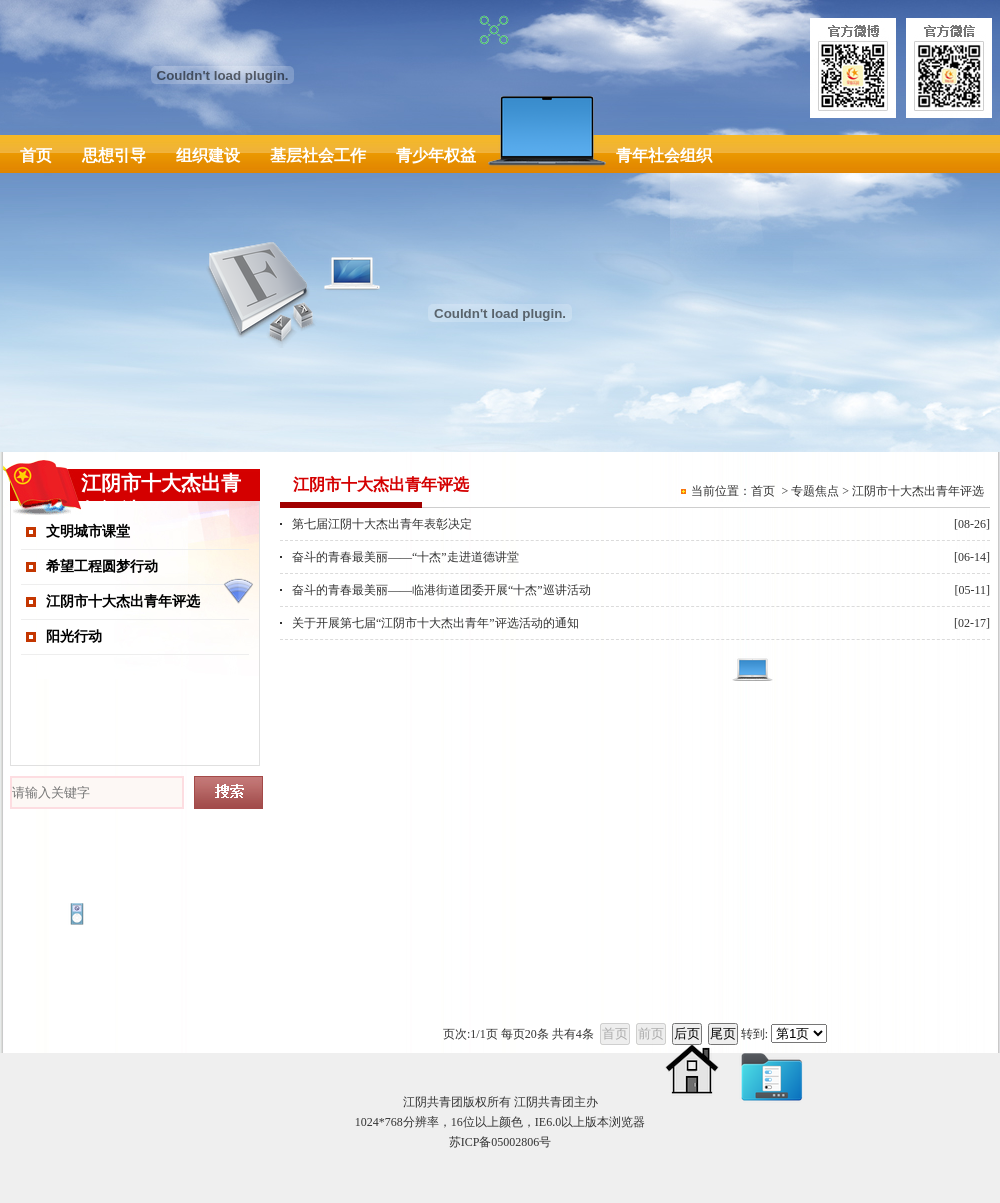  What do you see at coordinates (77, 914) in the screenshot?
I see `iPod mini device not connected or unavailable` at bounding box center [77, 914].